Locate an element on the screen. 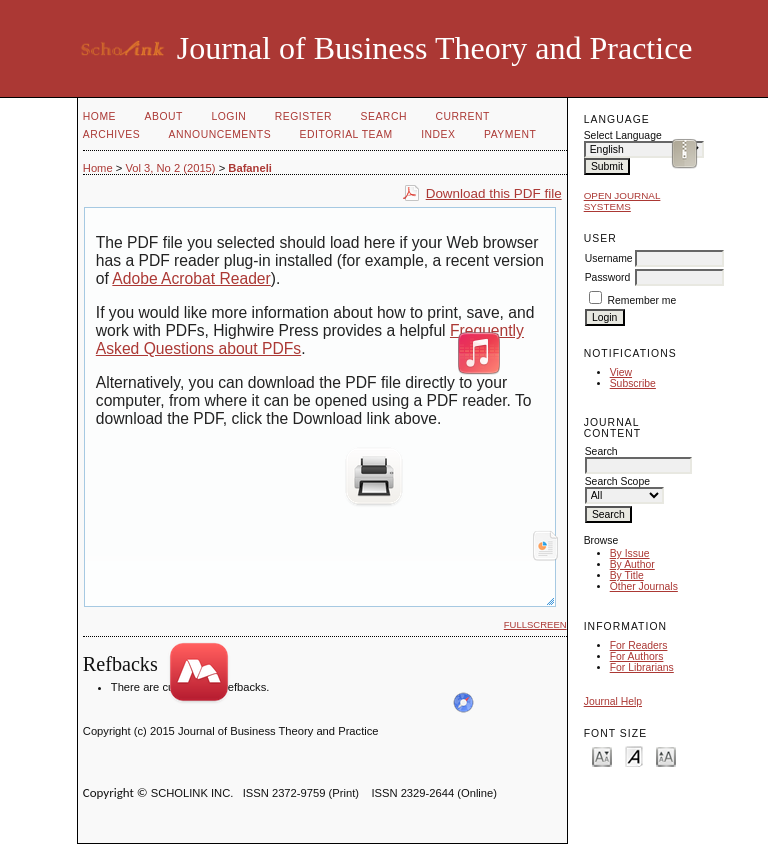  open printer settings and preferences is located at coordinates (374, 476).